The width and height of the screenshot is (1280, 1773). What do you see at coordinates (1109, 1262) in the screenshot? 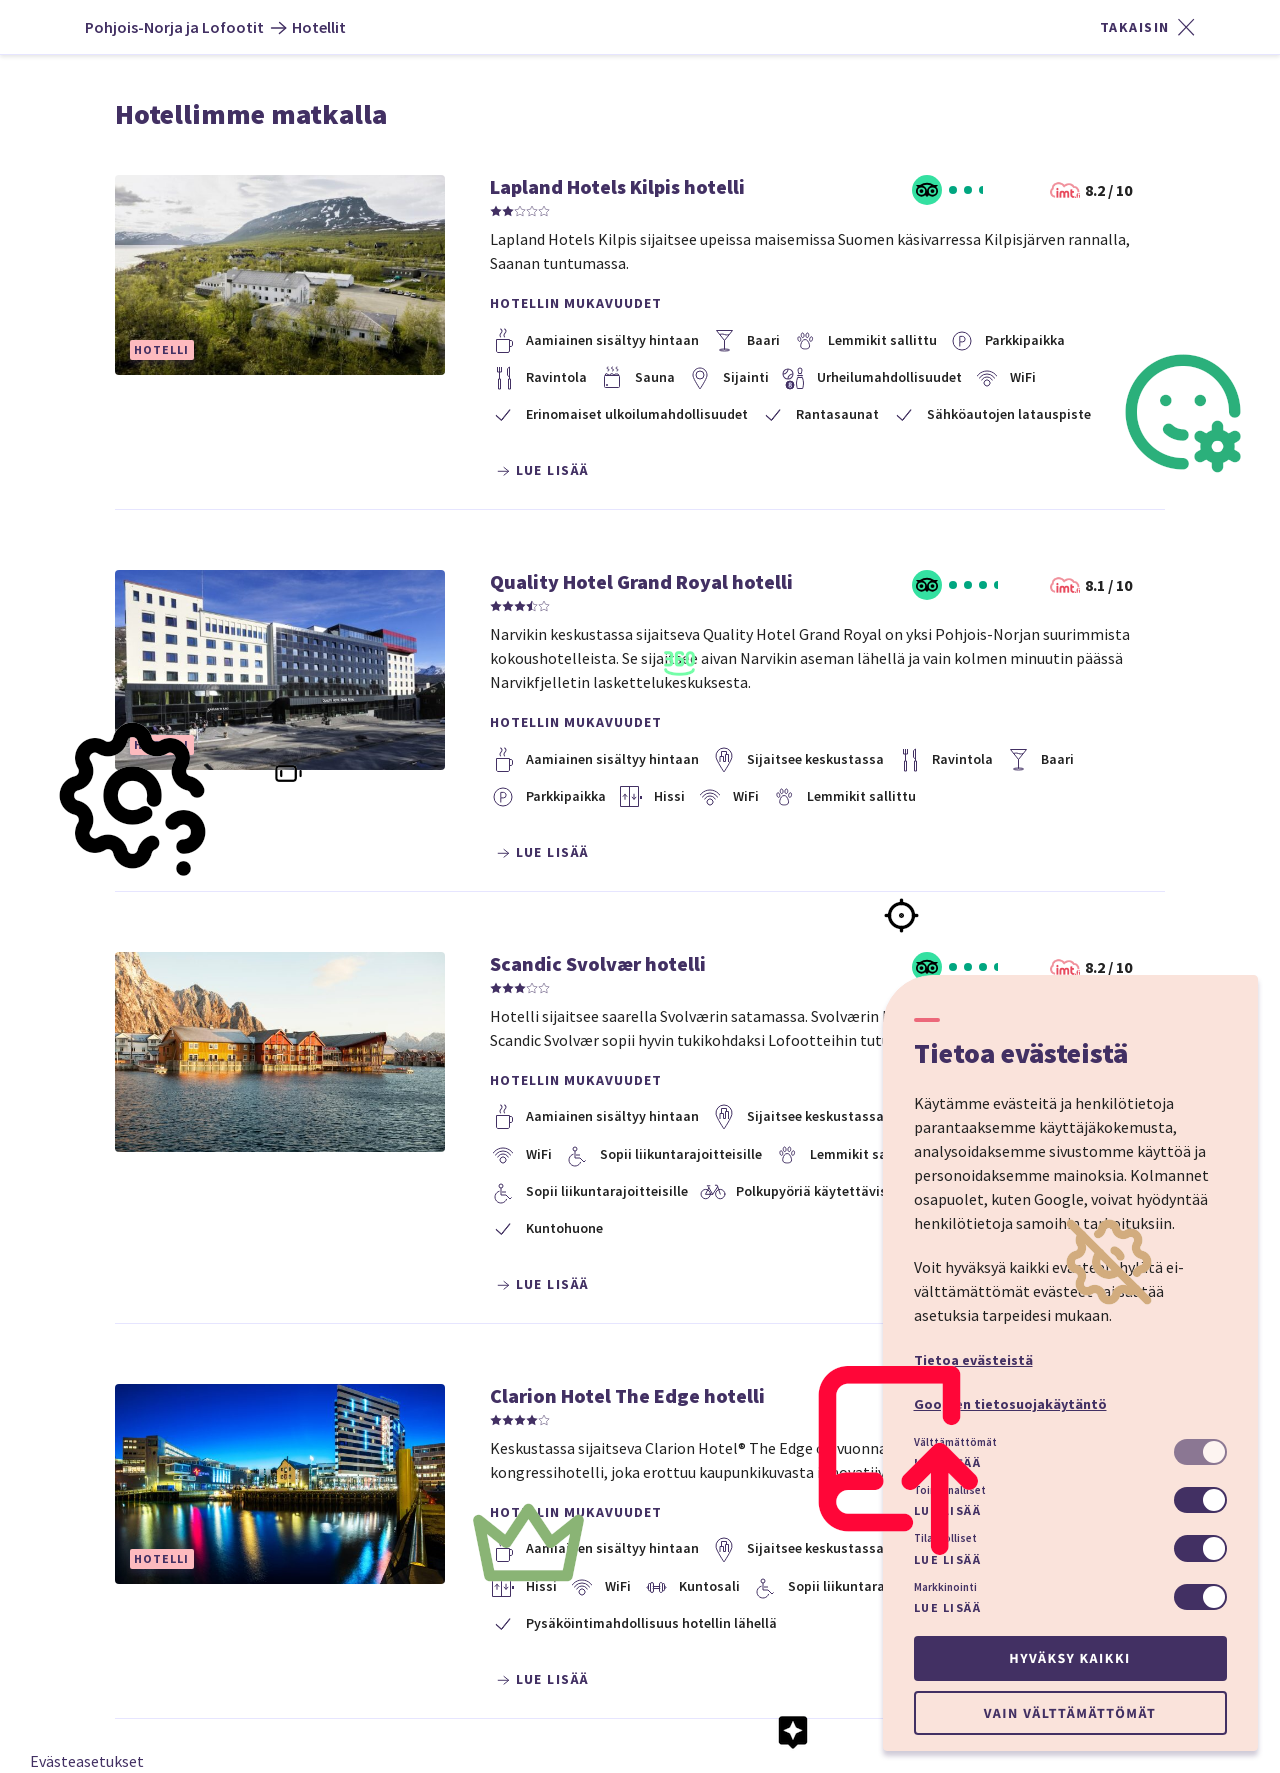
I see `settings are currently disabled` at bounding box center [1109, 1262].